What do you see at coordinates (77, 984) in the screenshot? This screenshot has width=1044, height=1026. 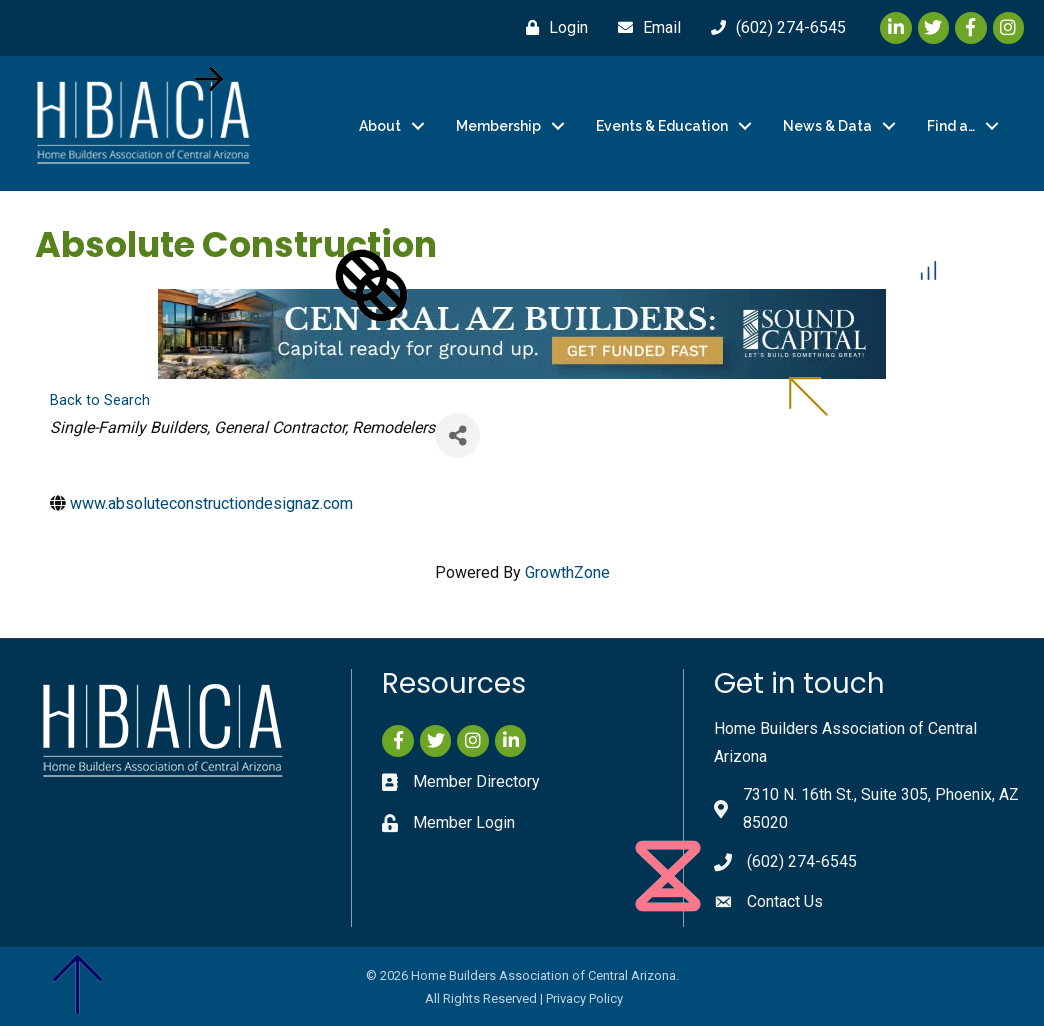 I see `scroll to top of page` at bounding box center [77, 984].